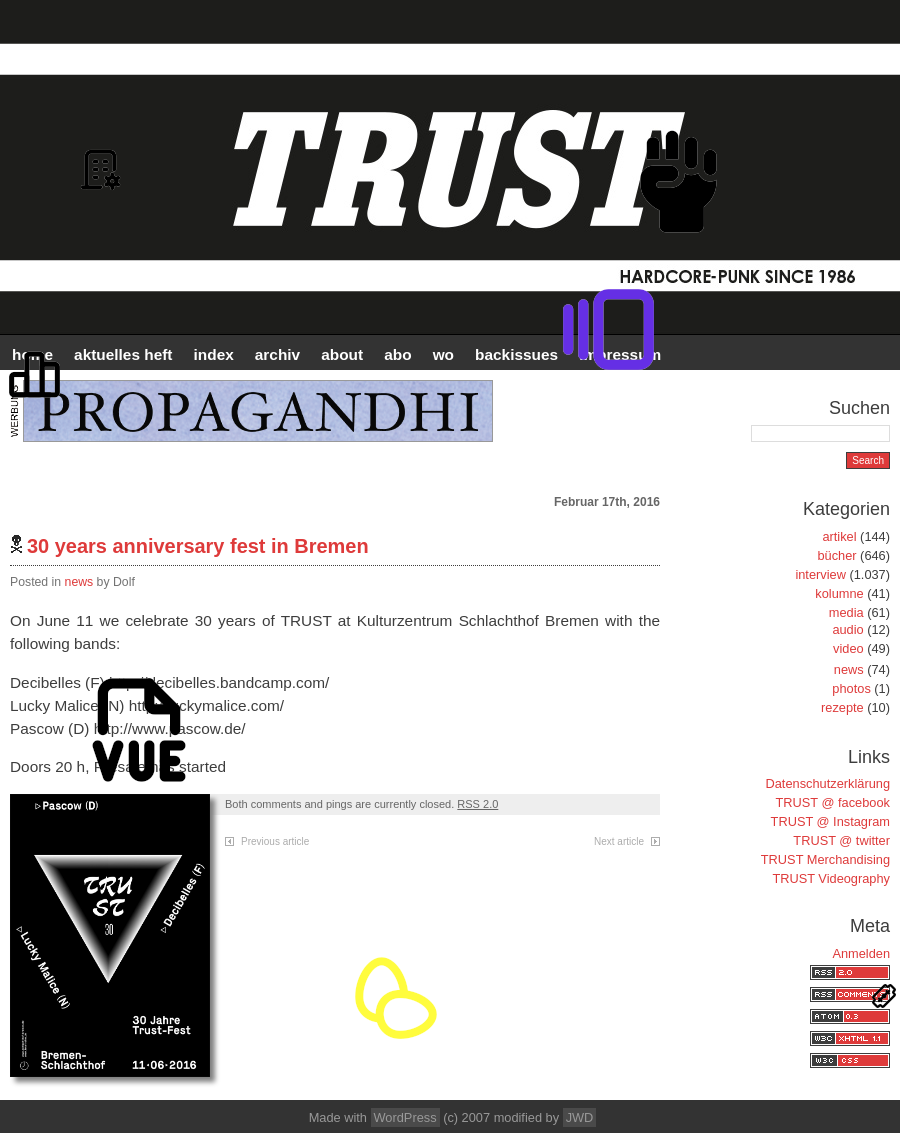 The image size is (900, 1138). I want to click on browse egg or breakfast recipes, so click(396, 994).